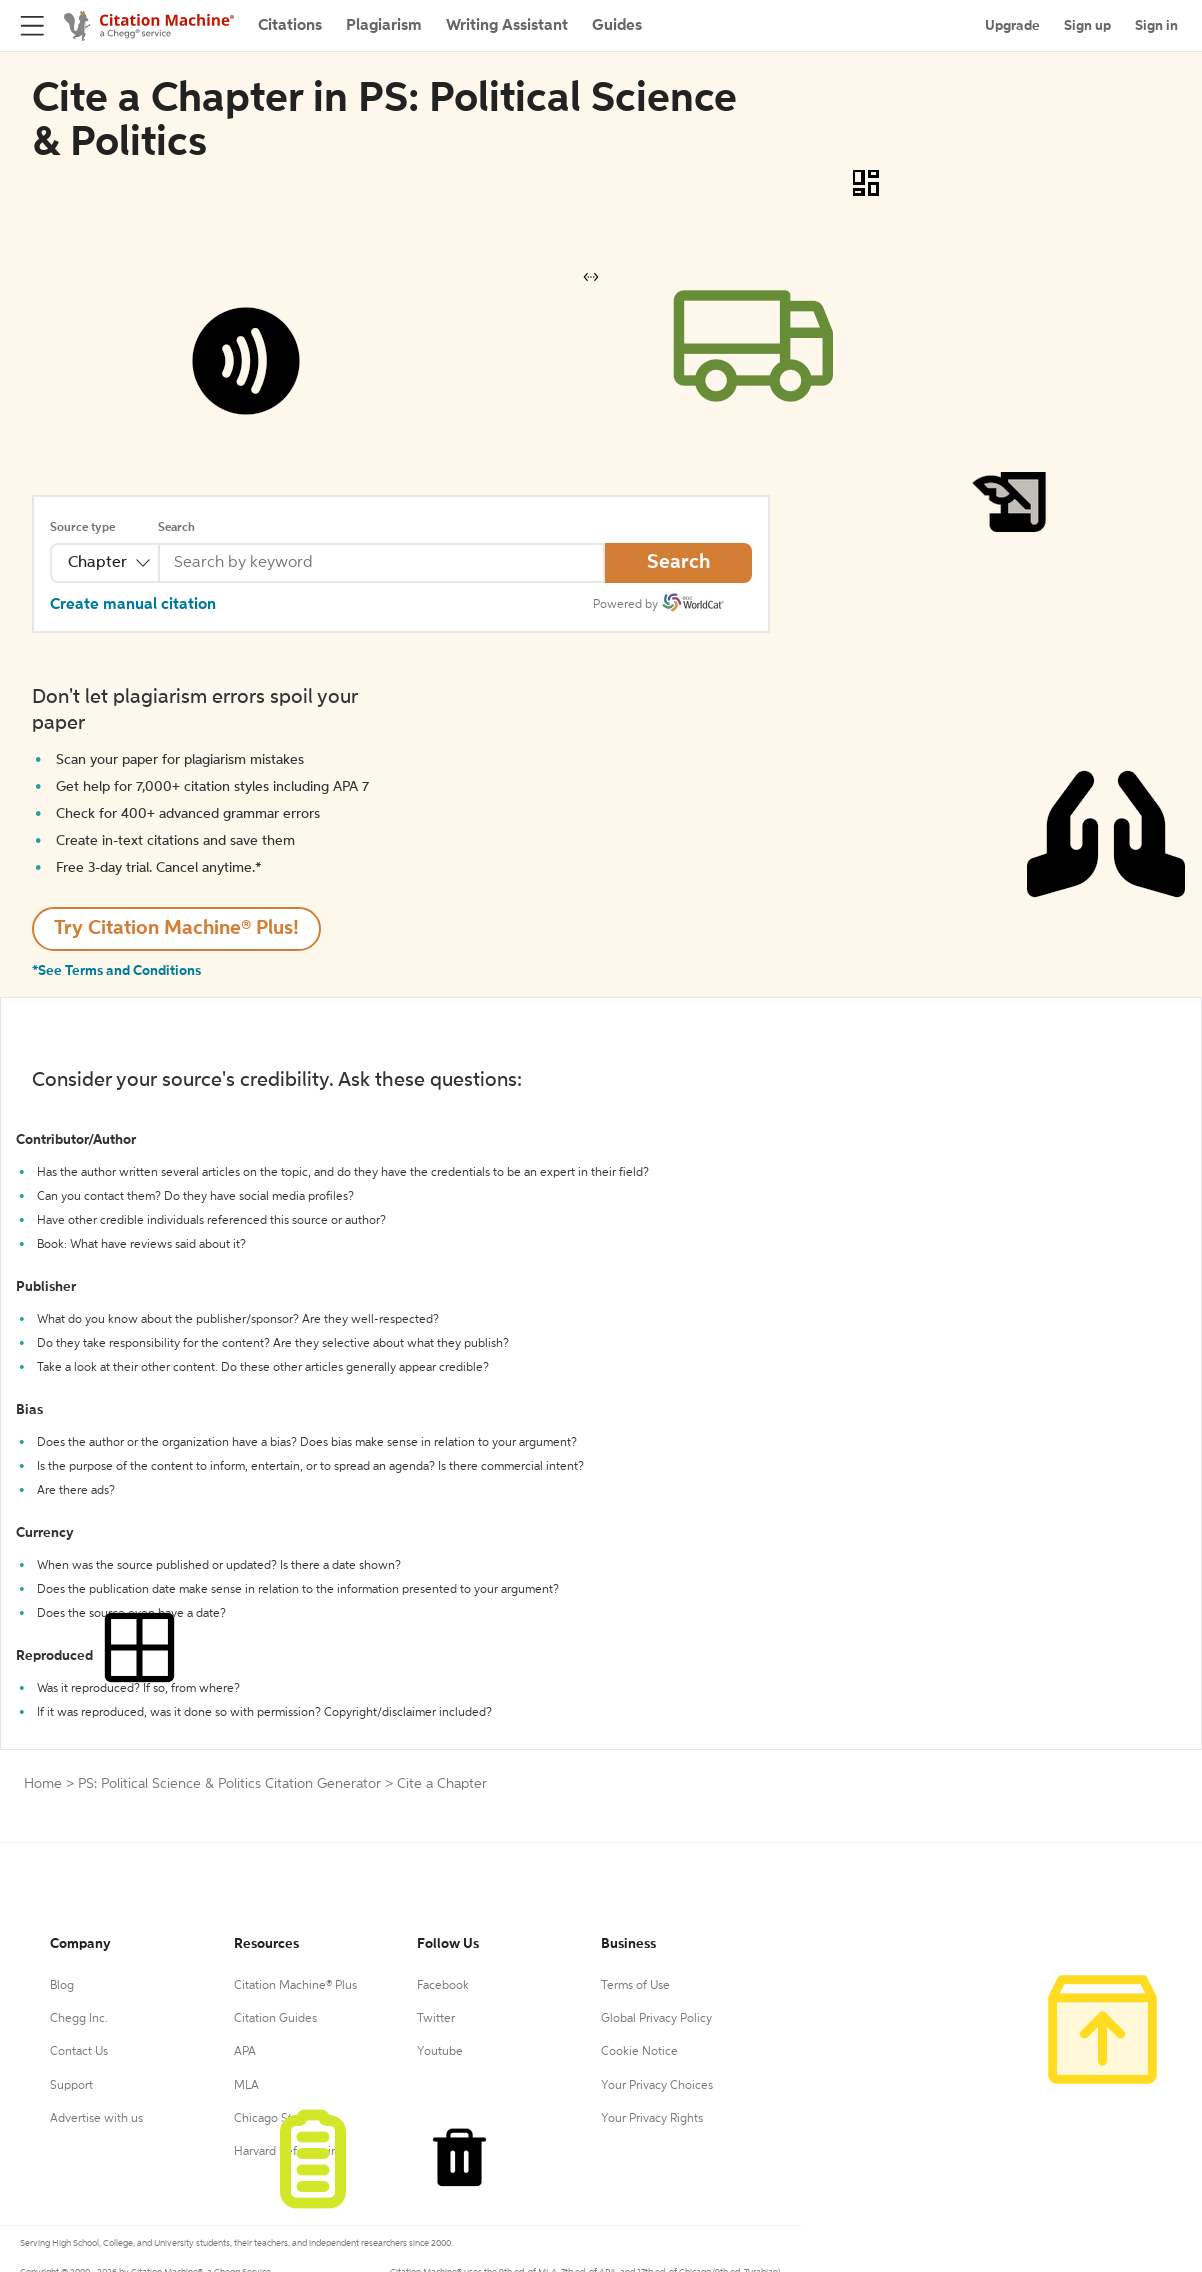  Describe the element at coordinates (1012, 502) in the screenshot. I see `view document history or revisions` at that location.